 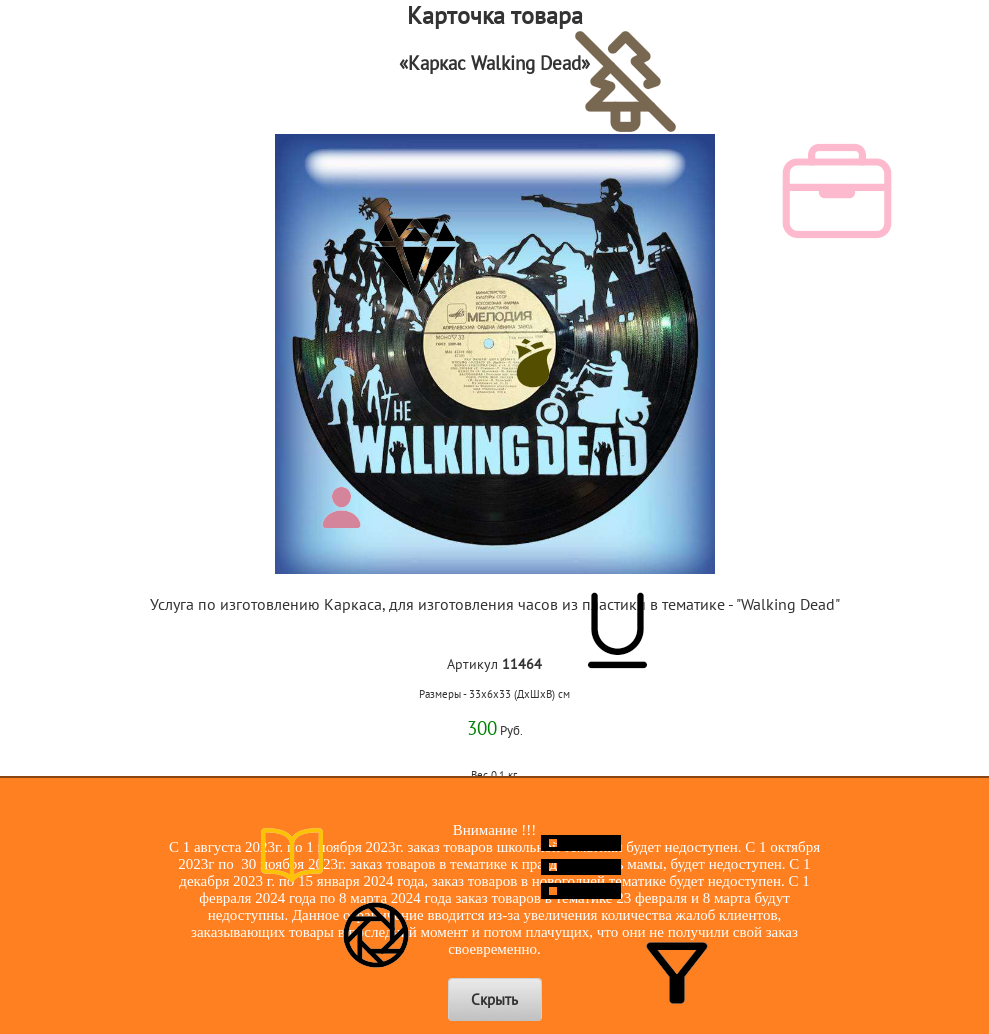 I want to click on filter or sort content, so click(x=677, y=973).